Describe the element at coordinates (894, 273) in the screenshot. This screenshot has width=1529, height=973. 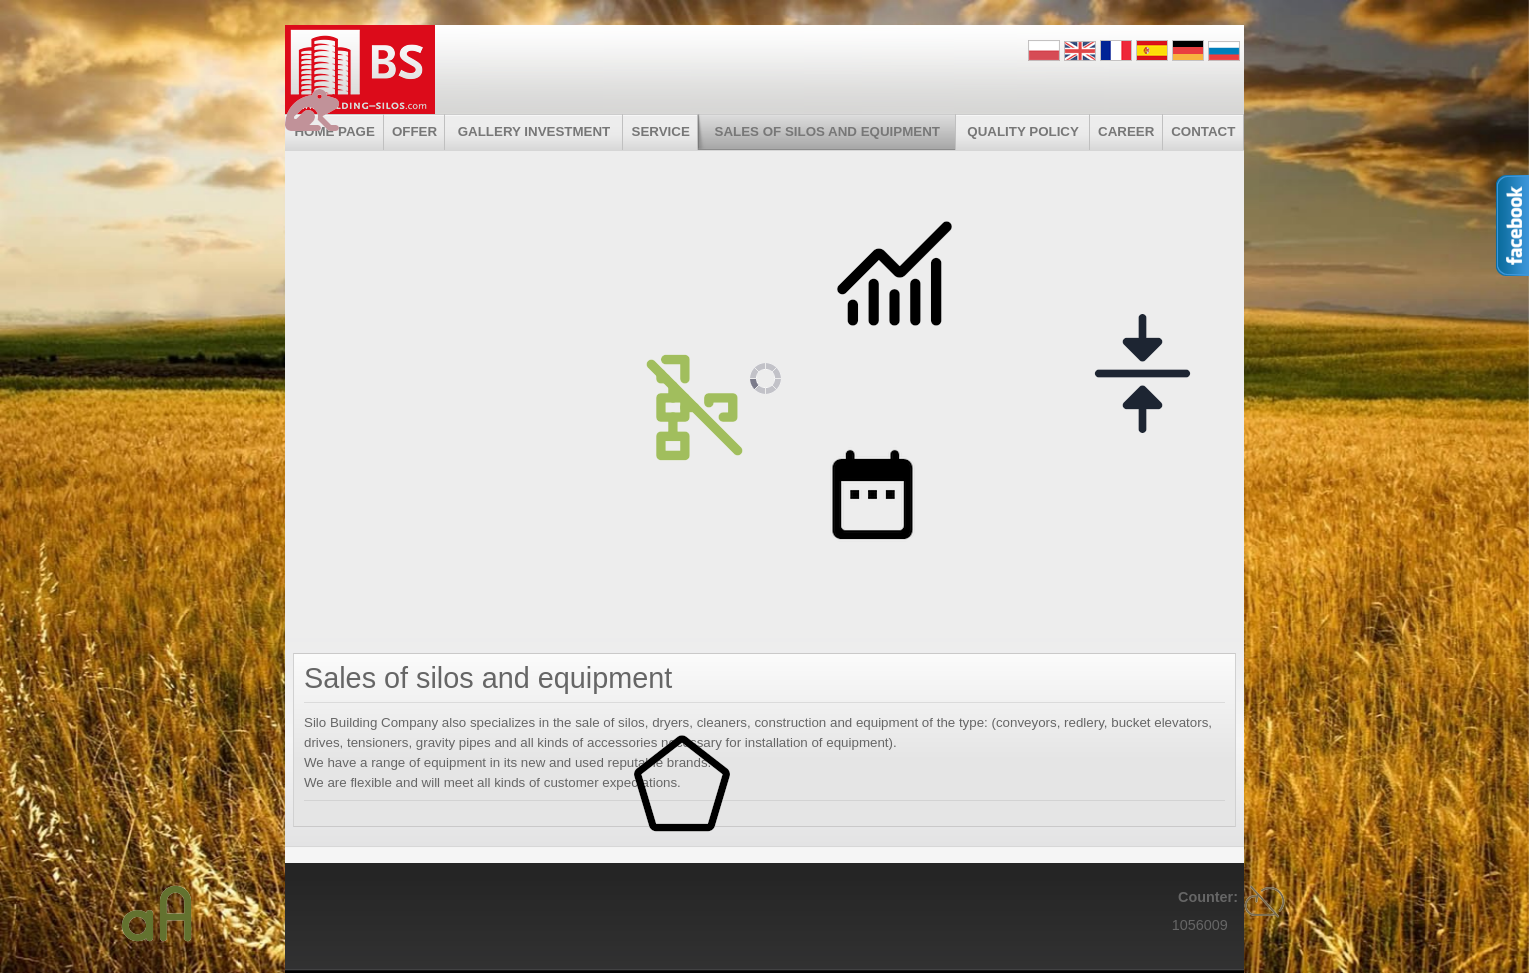
I see `view analytics and performance trends` at that location.